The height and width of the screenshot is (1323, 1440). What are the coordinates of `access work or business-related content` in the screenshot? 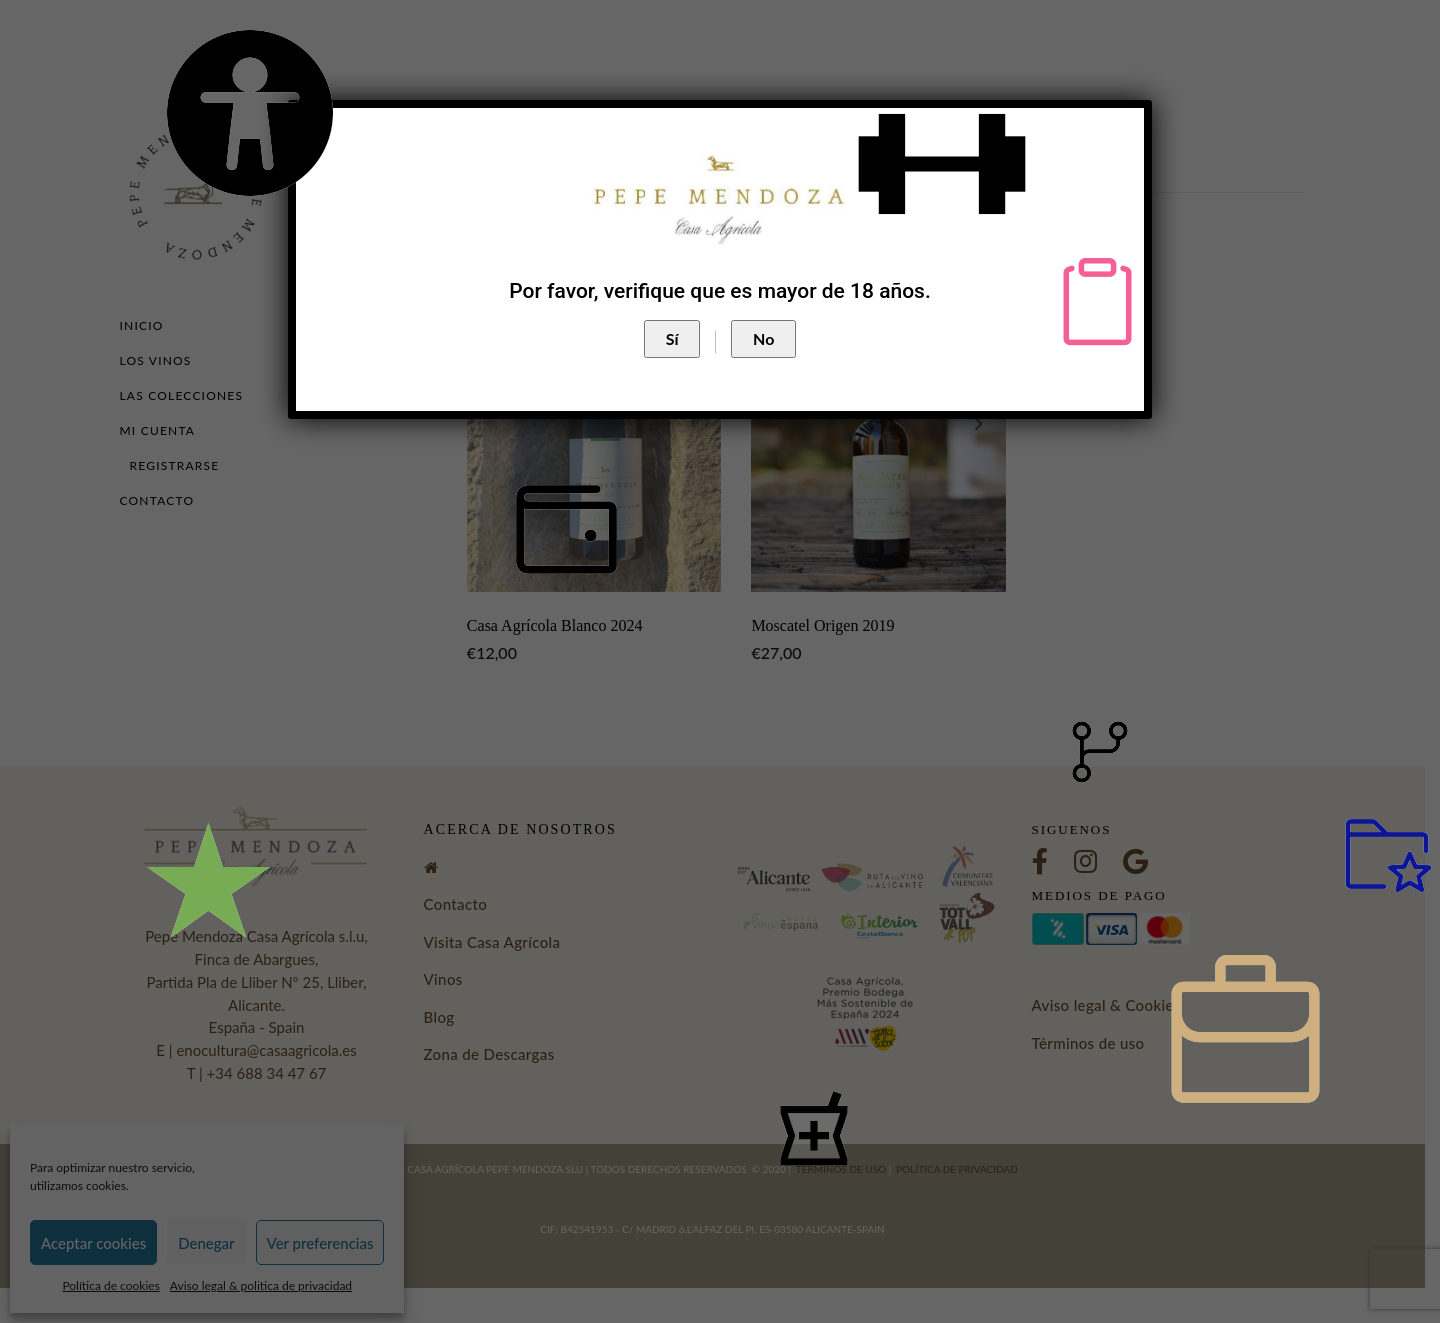 It's located at (1245, 1035).